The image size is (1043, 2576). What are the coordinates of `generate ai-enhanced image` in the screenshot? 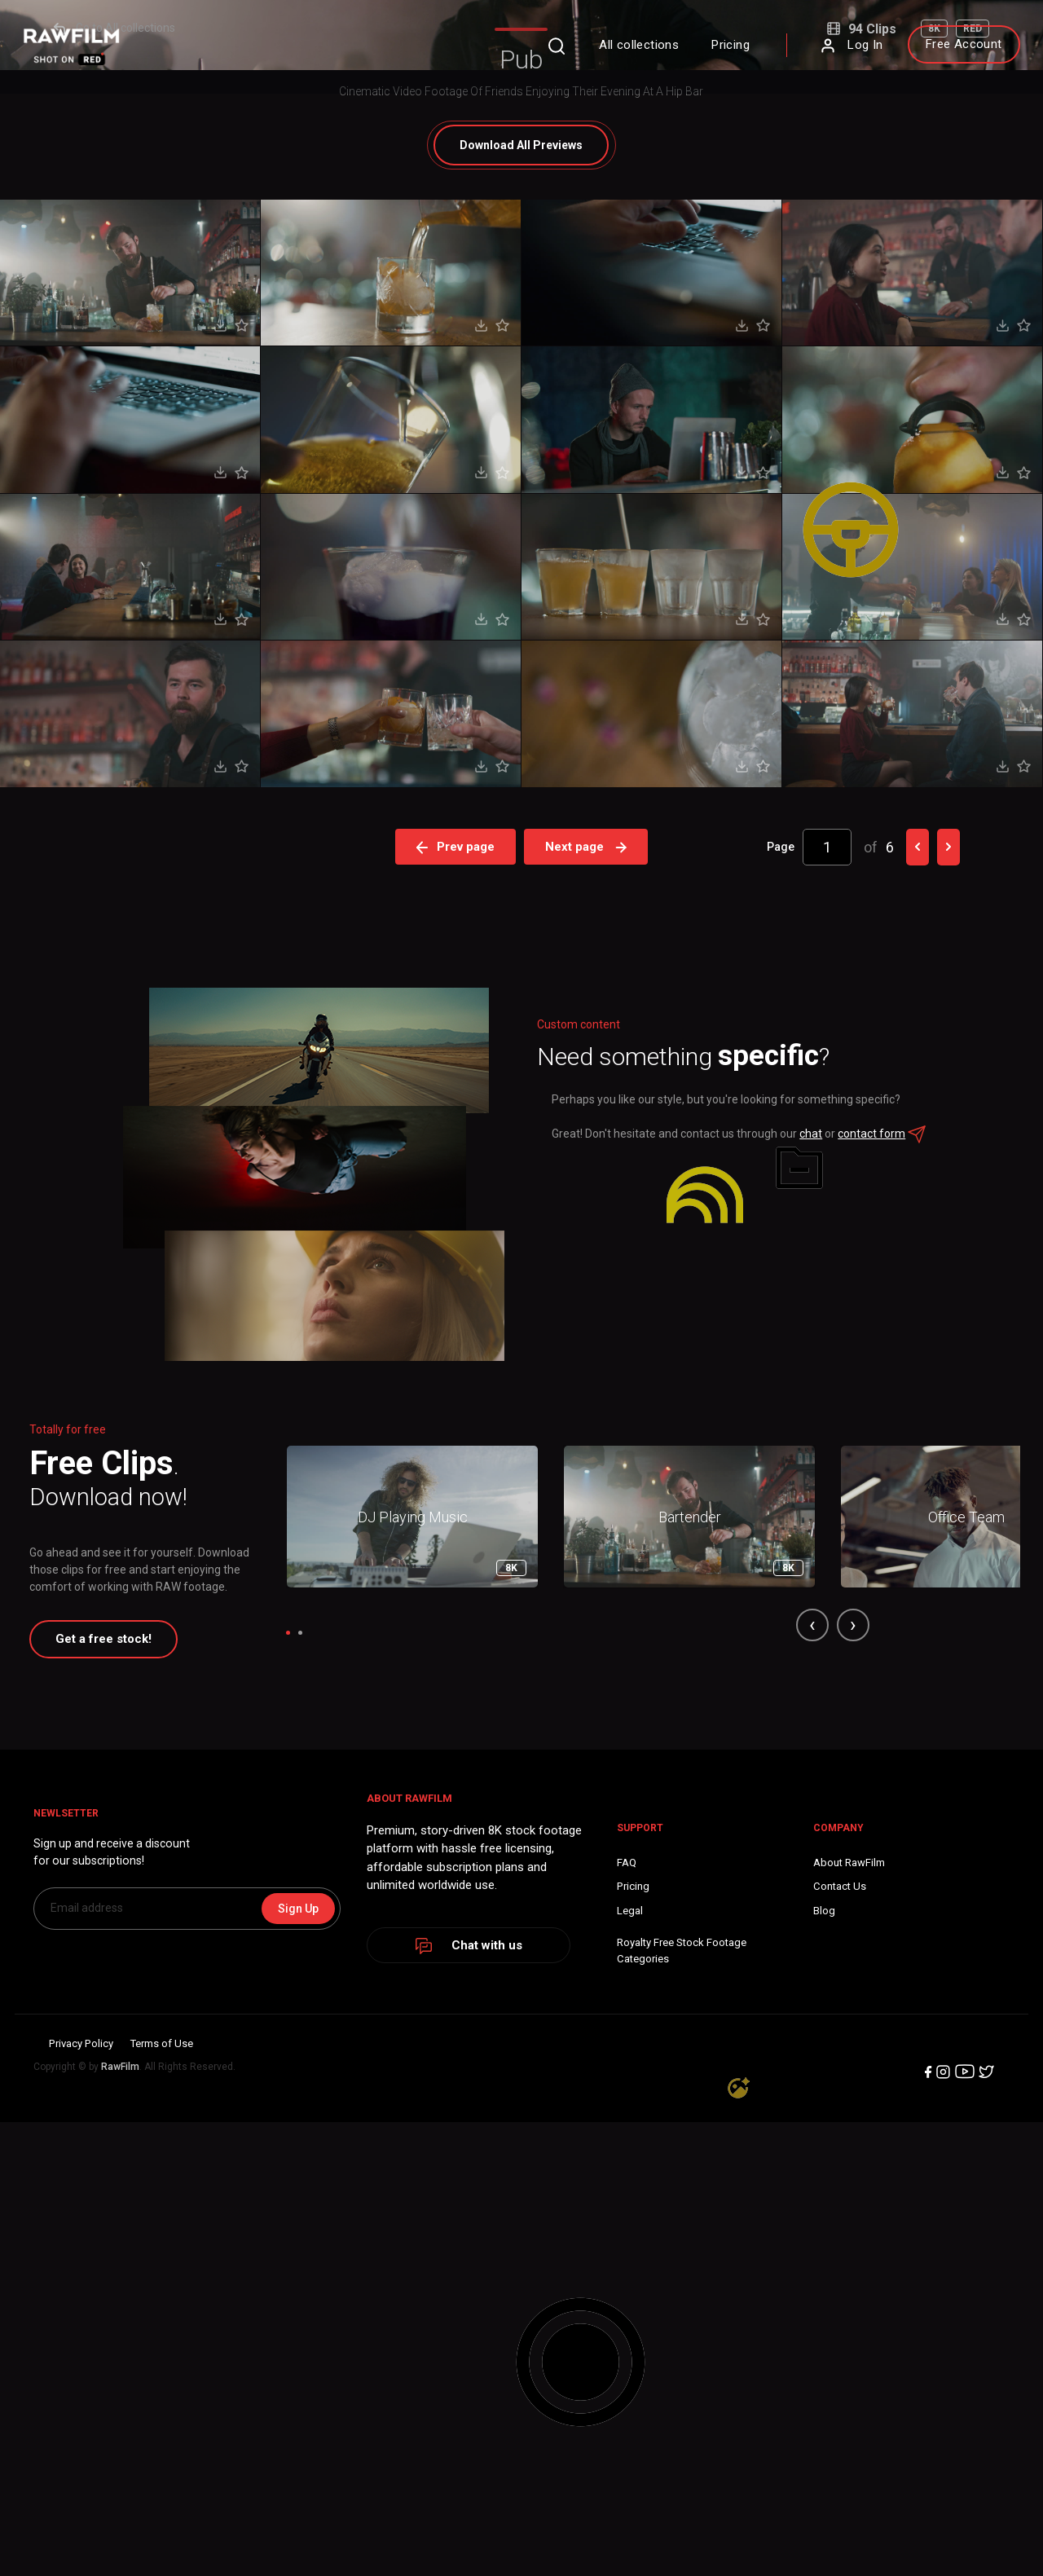 It's located at (737, 2088).